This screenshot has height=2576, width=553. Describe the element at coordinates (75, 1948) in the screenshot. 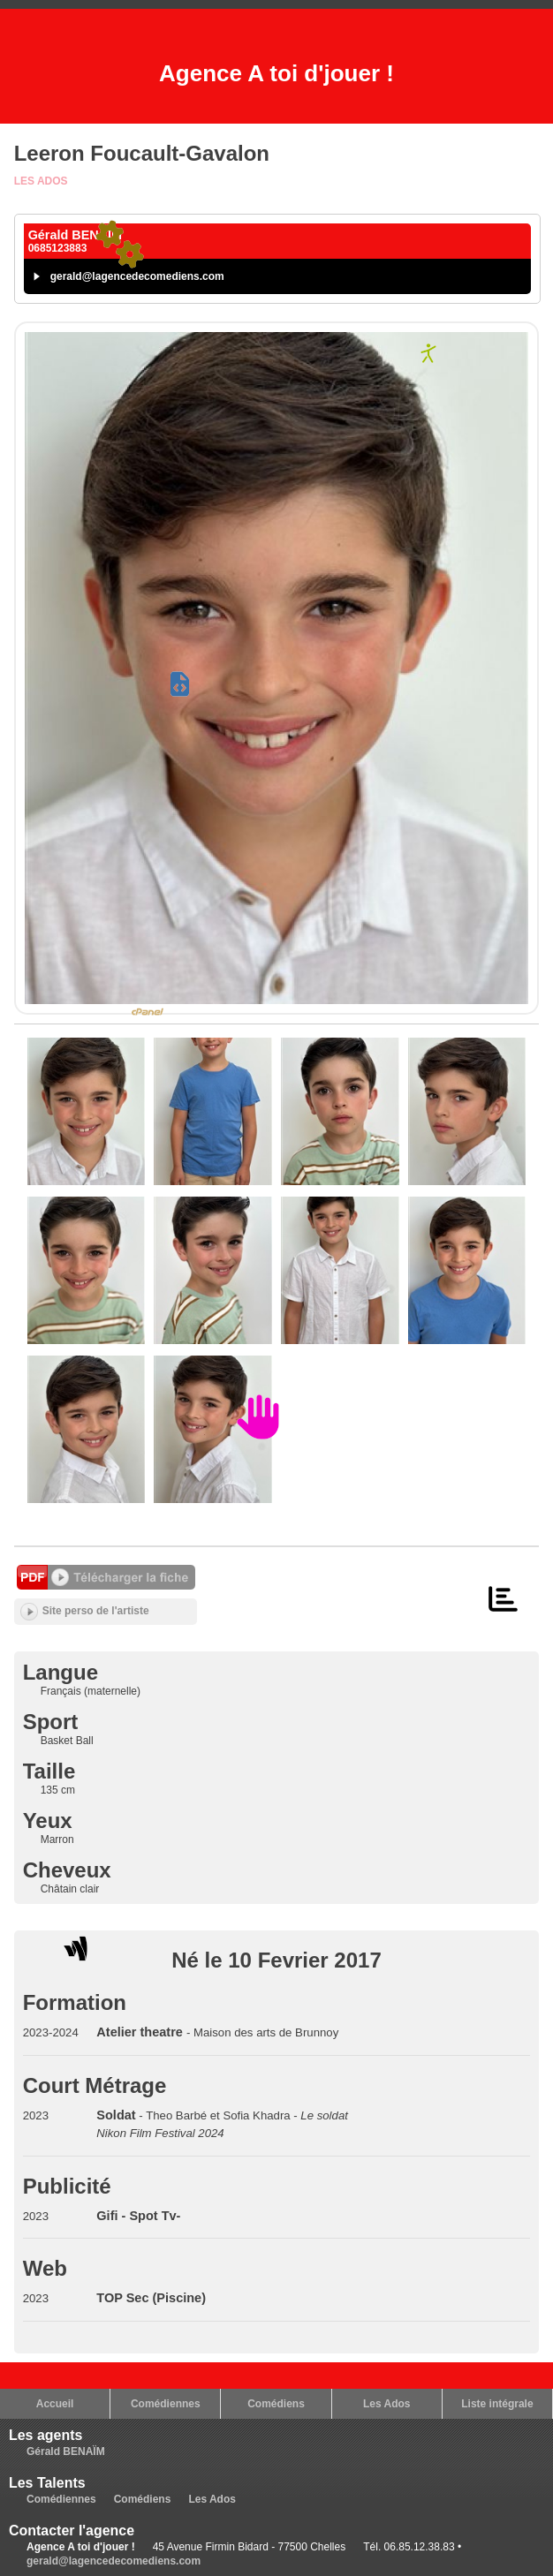

I see `access google wallet for payments` at that location.